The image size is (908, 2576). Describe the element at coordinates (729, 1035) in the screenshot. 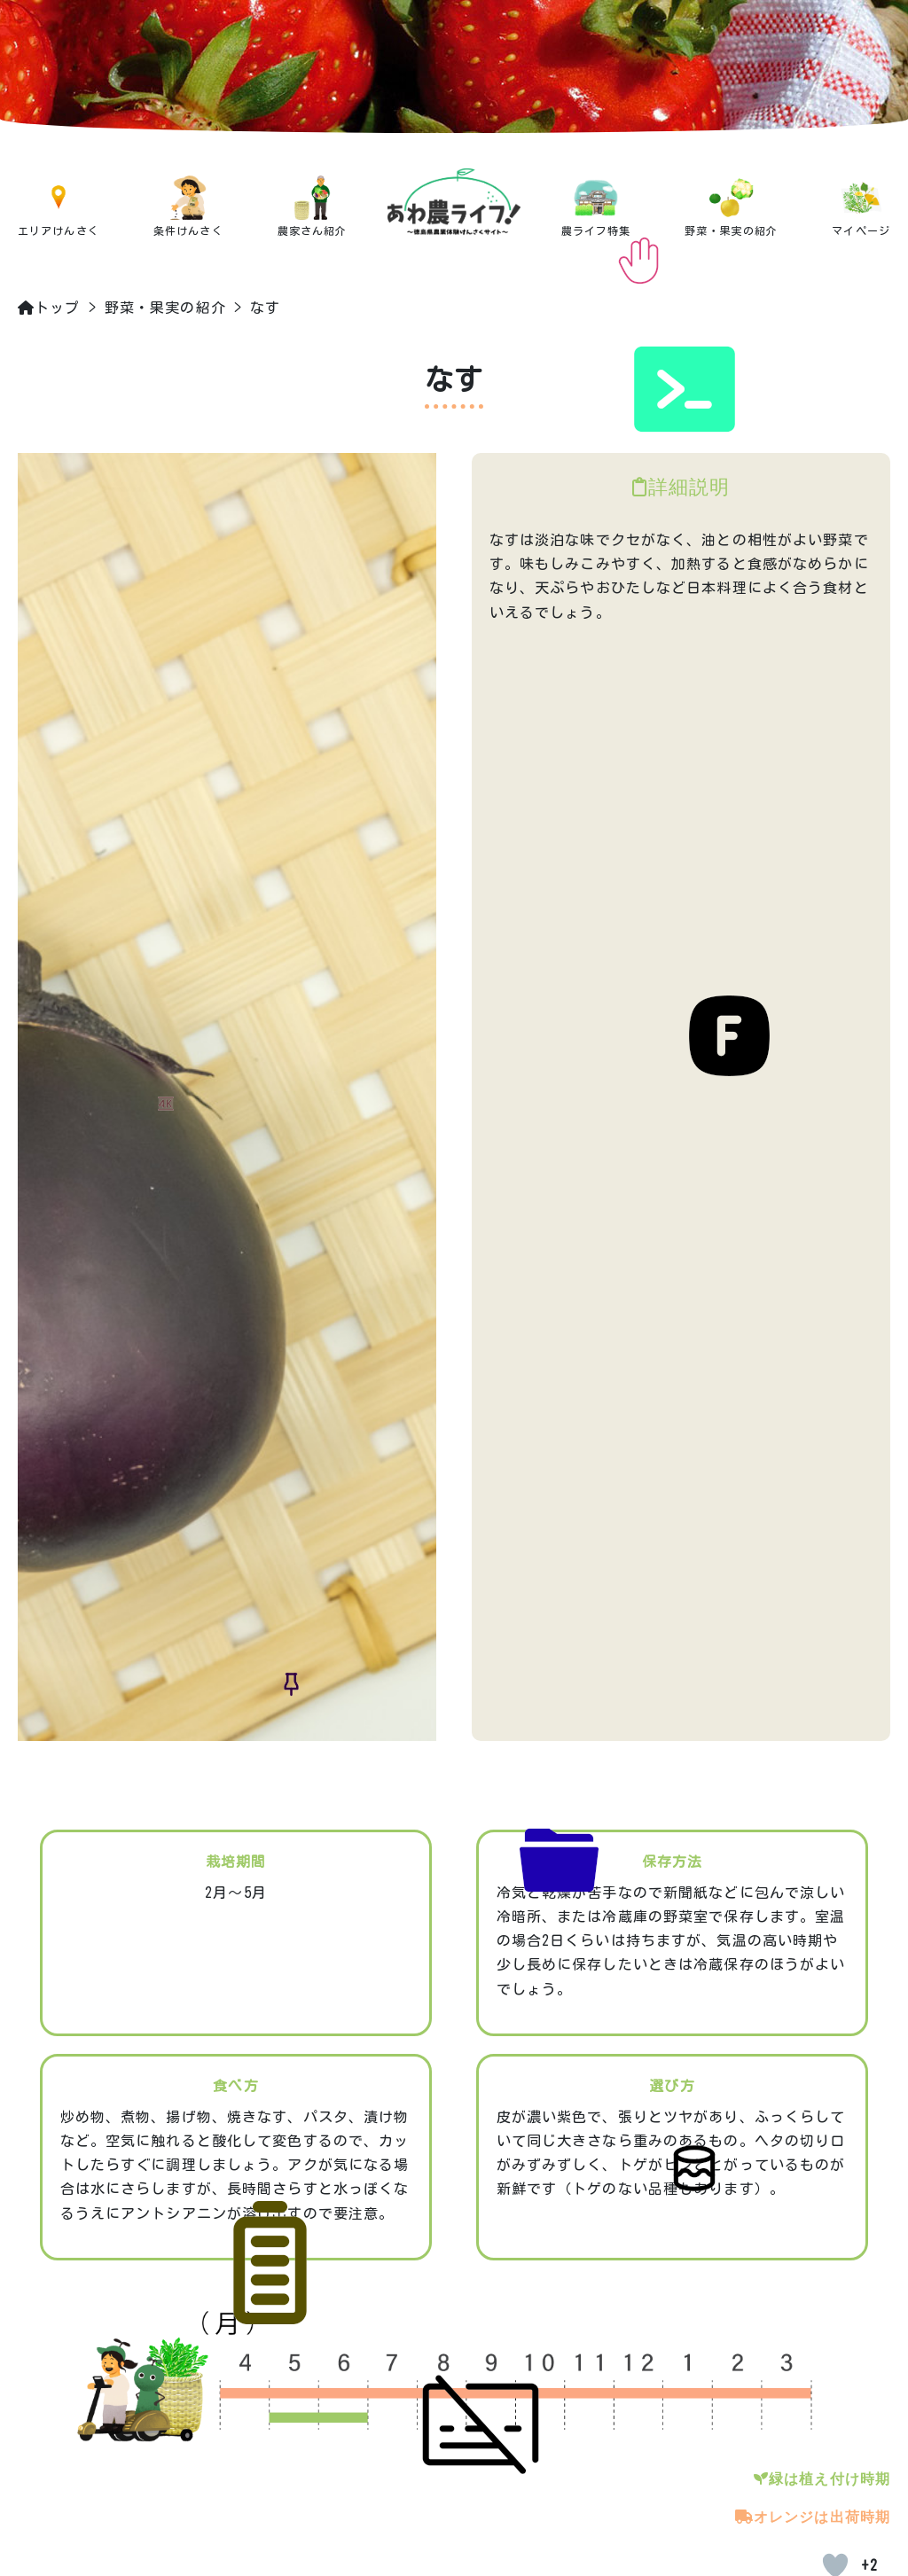

I see `facebook app or service integration` at that location.